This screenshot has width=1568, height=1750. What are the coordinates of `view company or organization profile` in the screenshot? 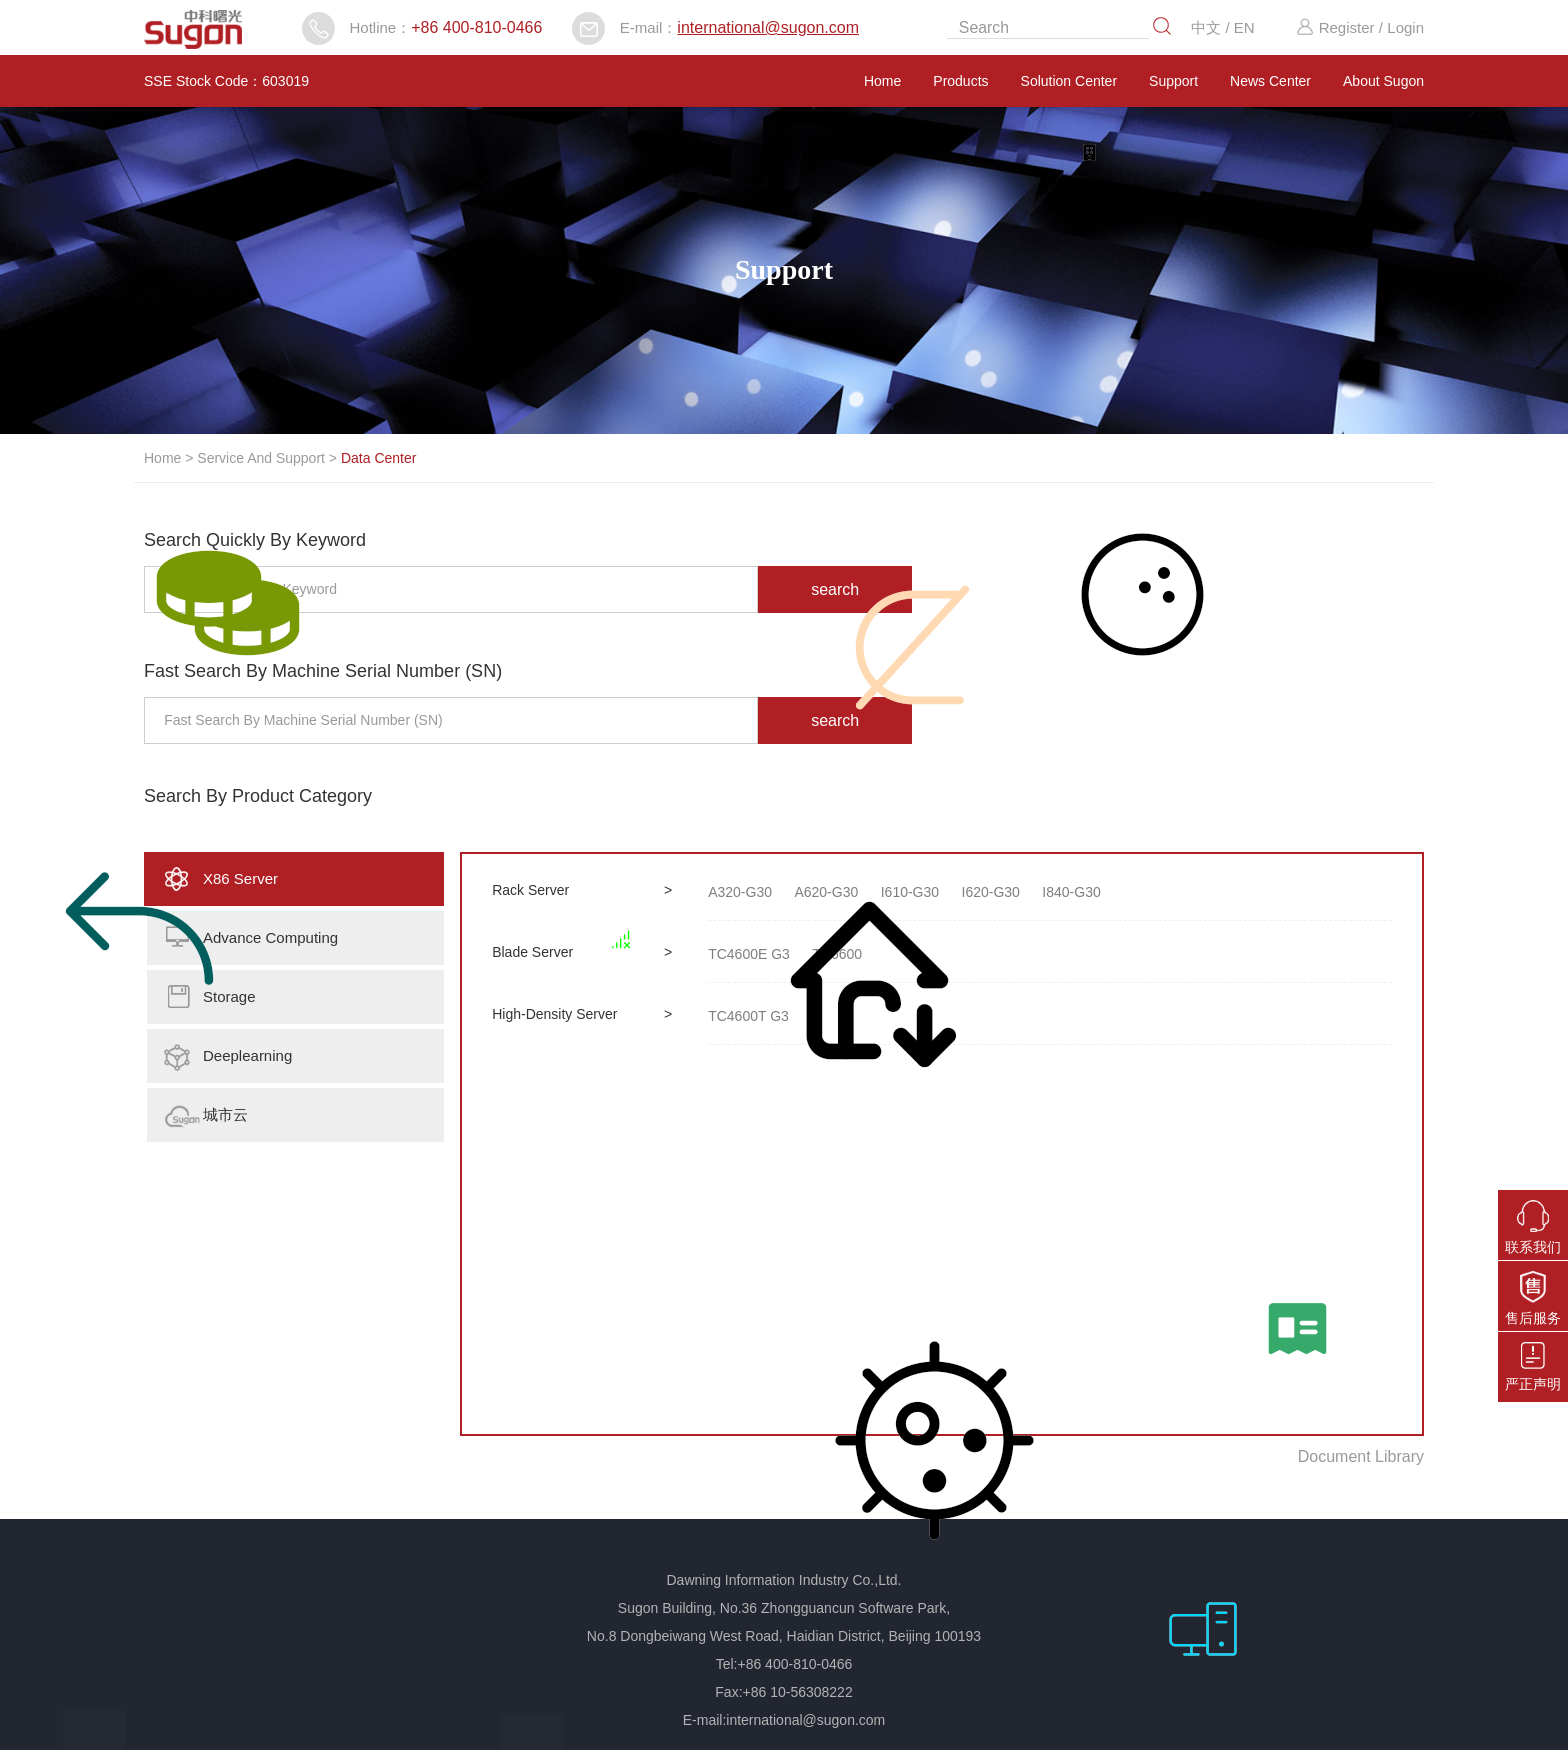 It's located at (1089, 152).